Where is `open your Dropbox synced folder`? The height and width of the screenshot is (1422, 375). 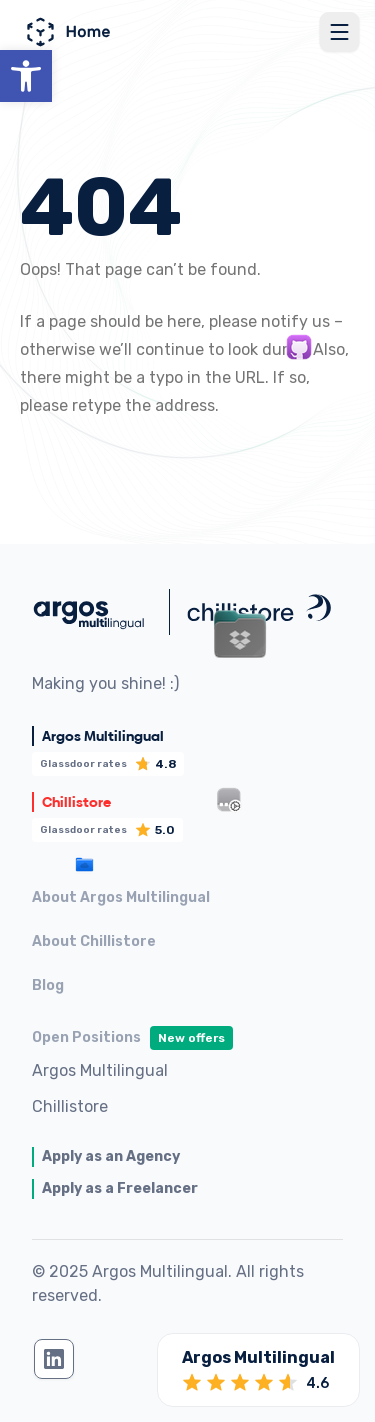
open your Dropbox synced folder is located at coordinates (240, 634).